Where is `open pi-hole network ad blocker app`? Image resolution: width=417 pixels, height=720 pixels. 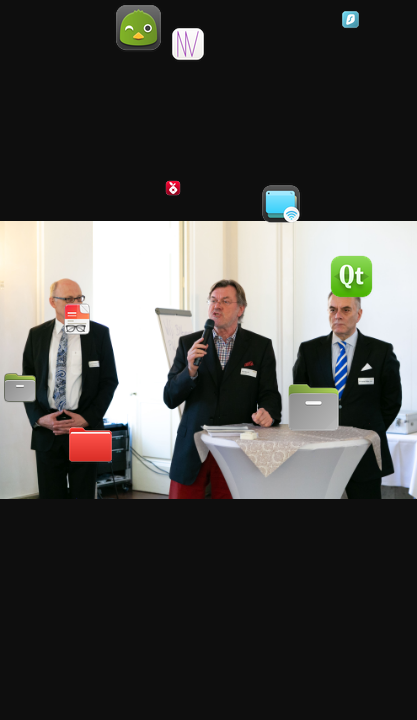 open pi-hole network ad blocker app is located at coordinates (173, 188).